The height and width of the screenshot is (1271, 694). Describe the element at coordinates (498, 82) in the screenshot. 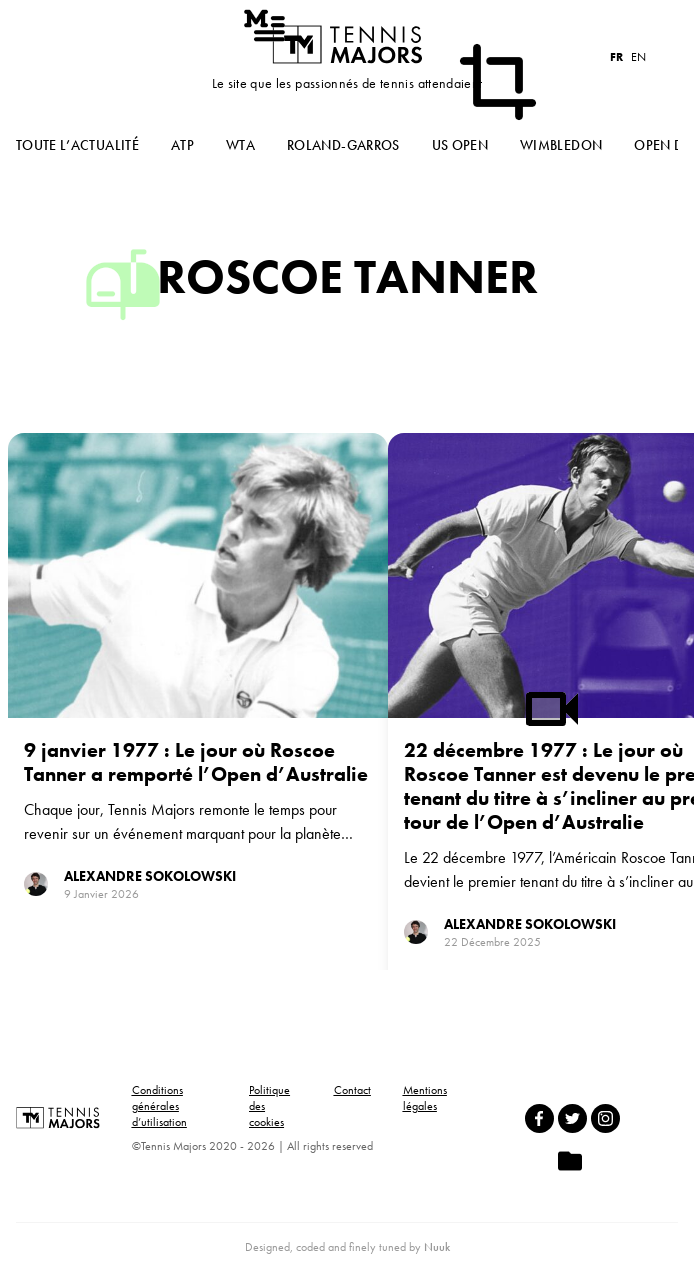

I see `crop an image or photo` at that location.